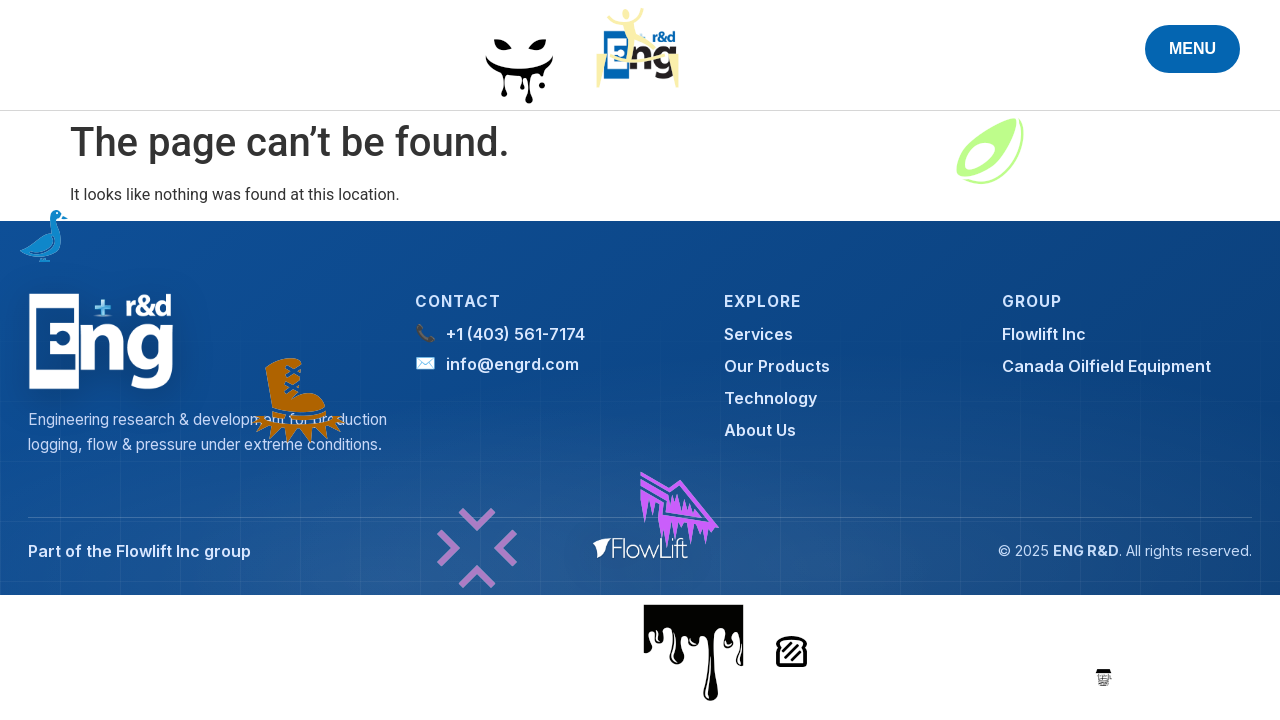 The width and height of the screenshot is (1280, 720). Describe the element at coordinates (44, 236) in the screenshot. I see `goose character or mascot icon` at that location.